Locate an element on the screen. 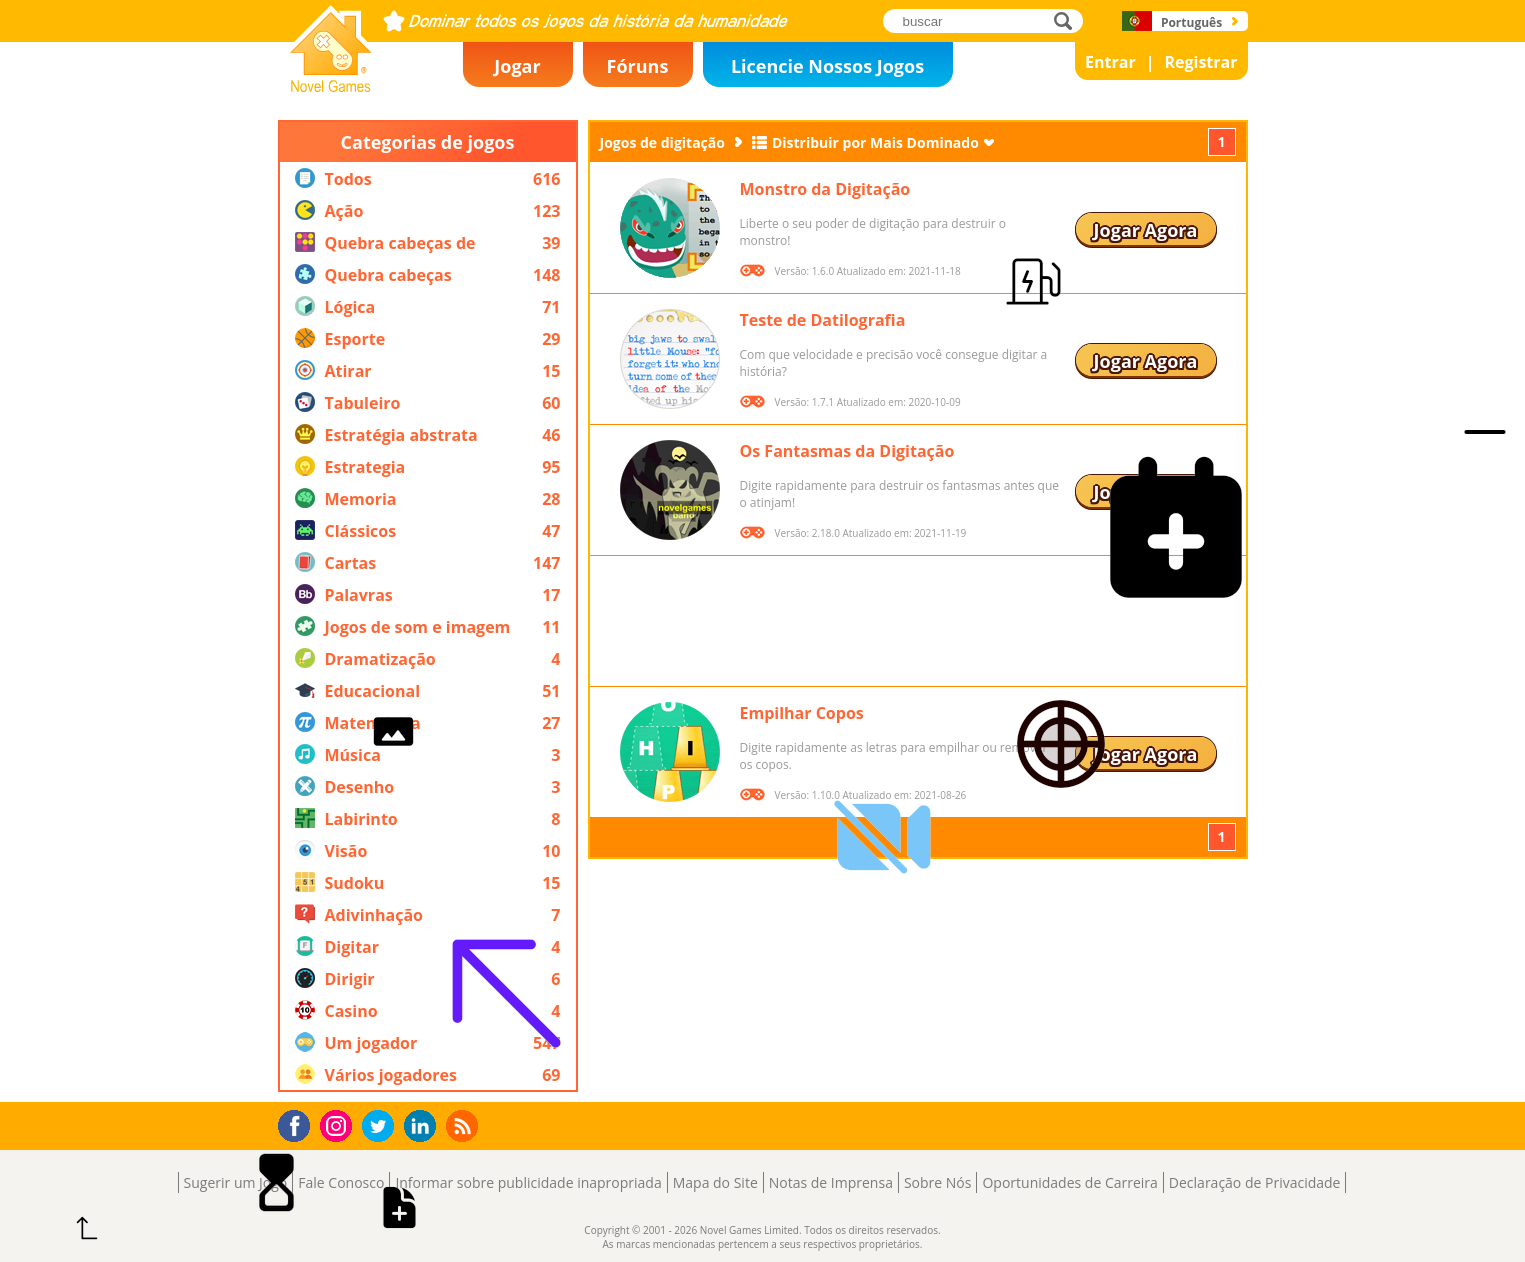 This screenshot has height=1262, width=1525. view panoramic photos is located at coordinates (393, 731).